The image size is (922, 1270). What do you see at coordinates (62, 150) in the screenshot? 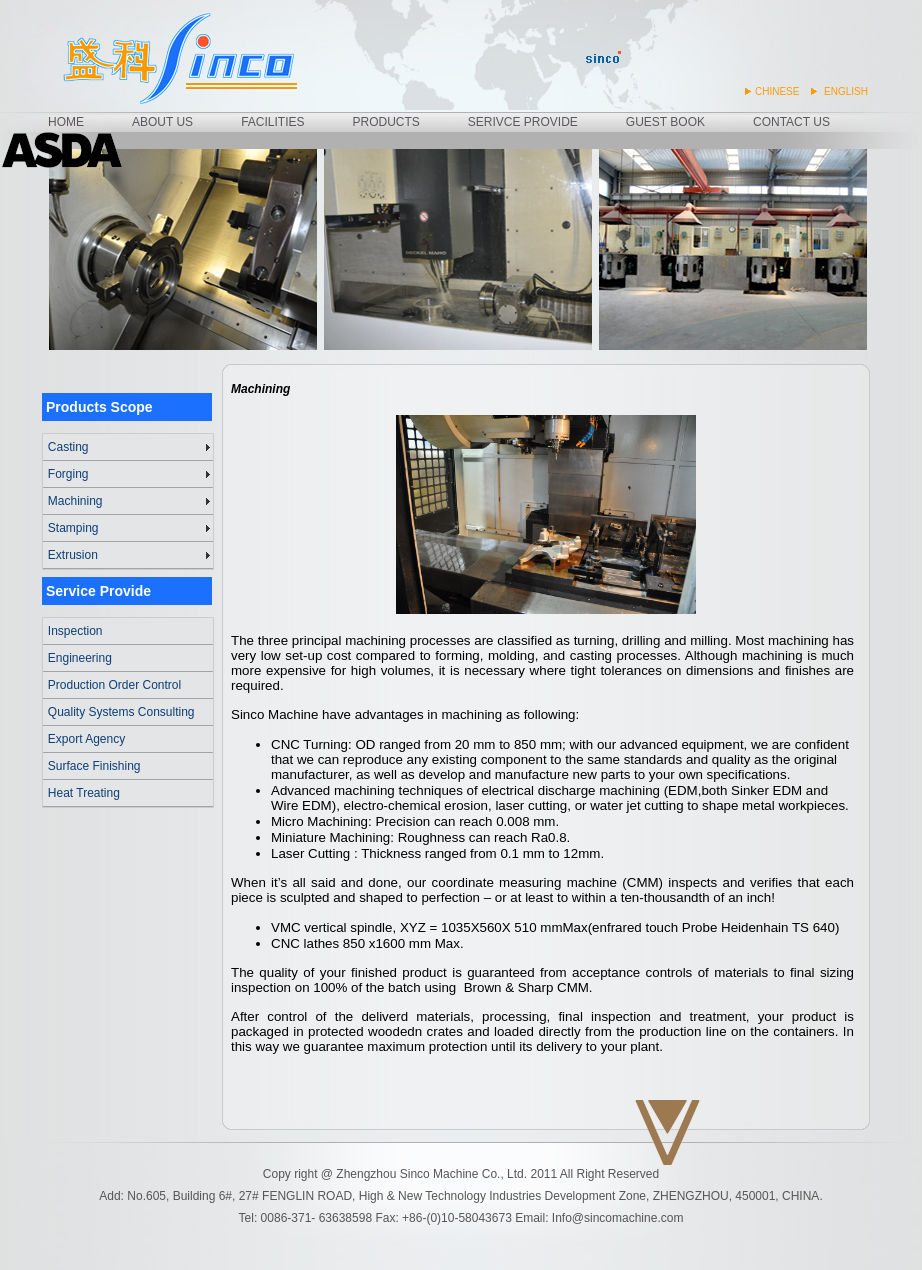
I see `Asda brand logo` at bounding box center [62, 150].